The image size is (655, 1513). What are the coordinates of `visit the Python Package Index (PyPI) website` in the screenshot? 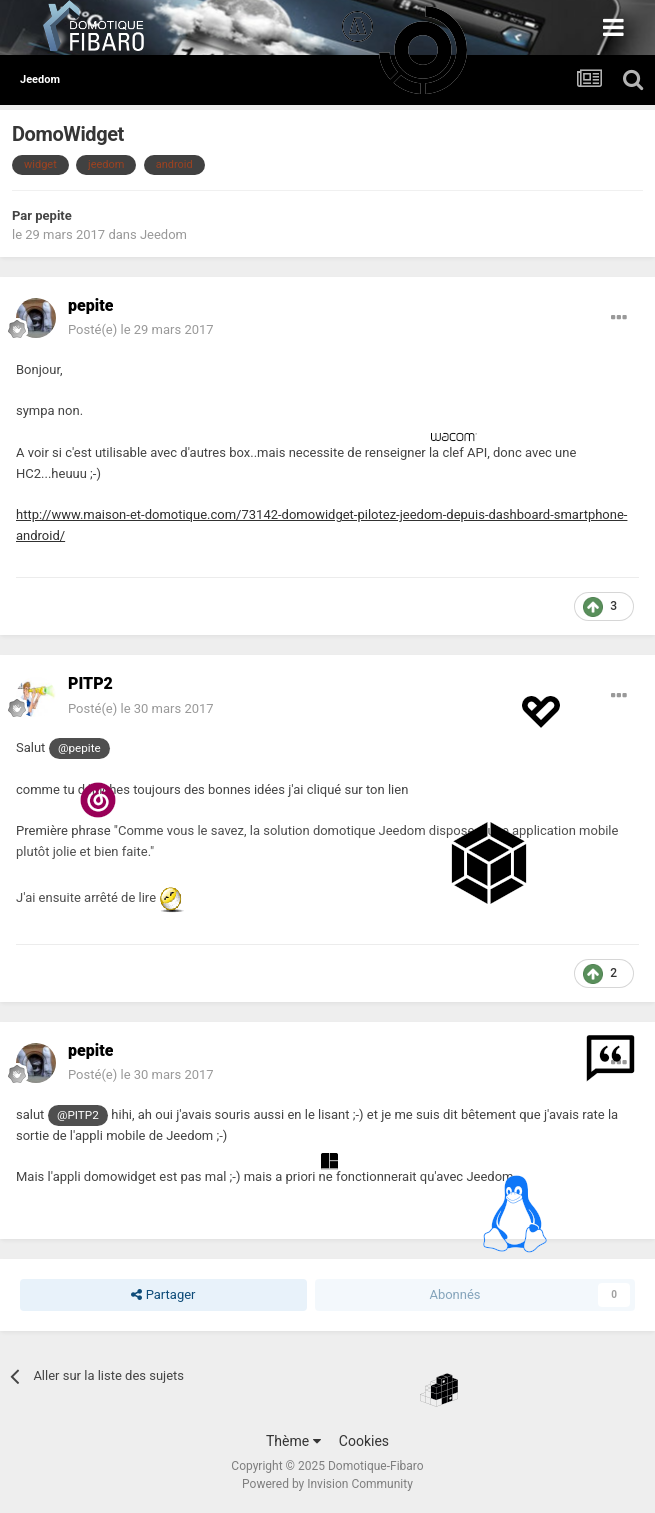 It's located at (439, 1390).